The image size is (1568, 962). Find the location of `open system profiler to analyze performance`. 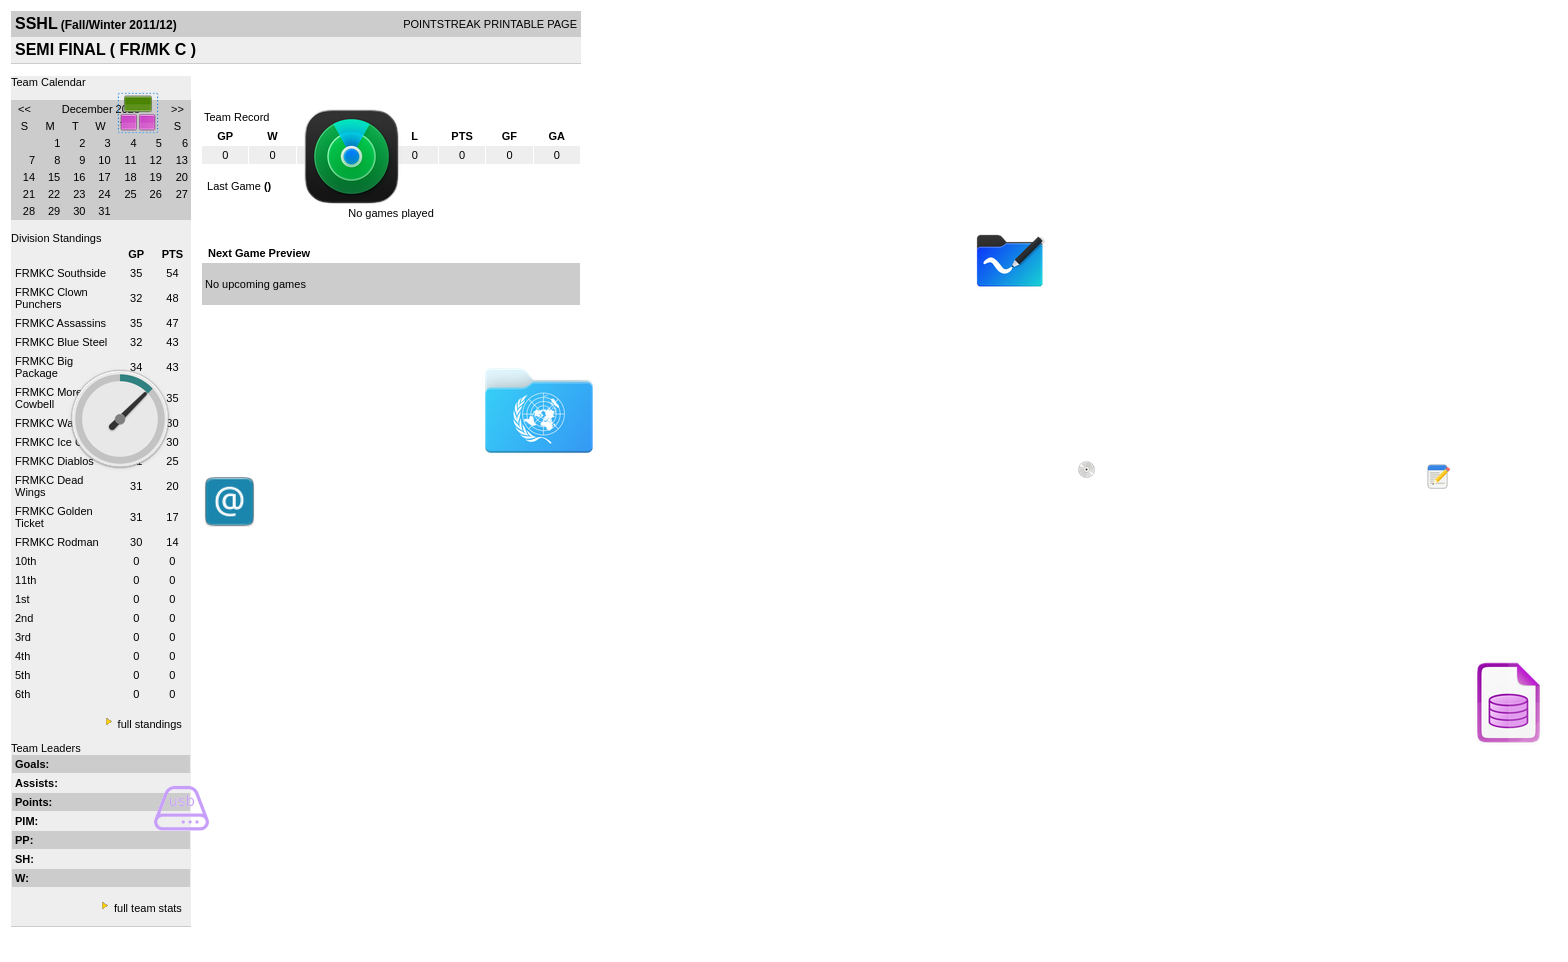

open system profiler to analyze performance is located at coordinates (120, 419).